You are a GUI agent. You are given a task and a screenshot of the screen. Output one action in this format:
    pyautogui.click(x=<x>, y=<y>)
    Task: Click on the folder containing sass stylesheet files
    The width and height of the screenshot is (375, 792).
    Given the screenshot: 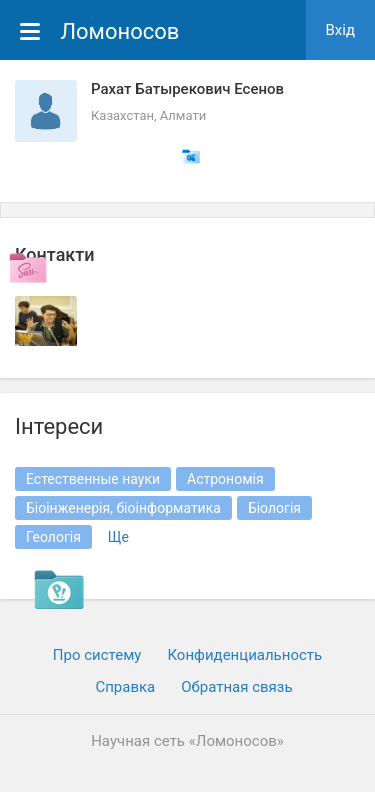 What is the action you would take?
    pyautogui.click(x=28, y=269)
    